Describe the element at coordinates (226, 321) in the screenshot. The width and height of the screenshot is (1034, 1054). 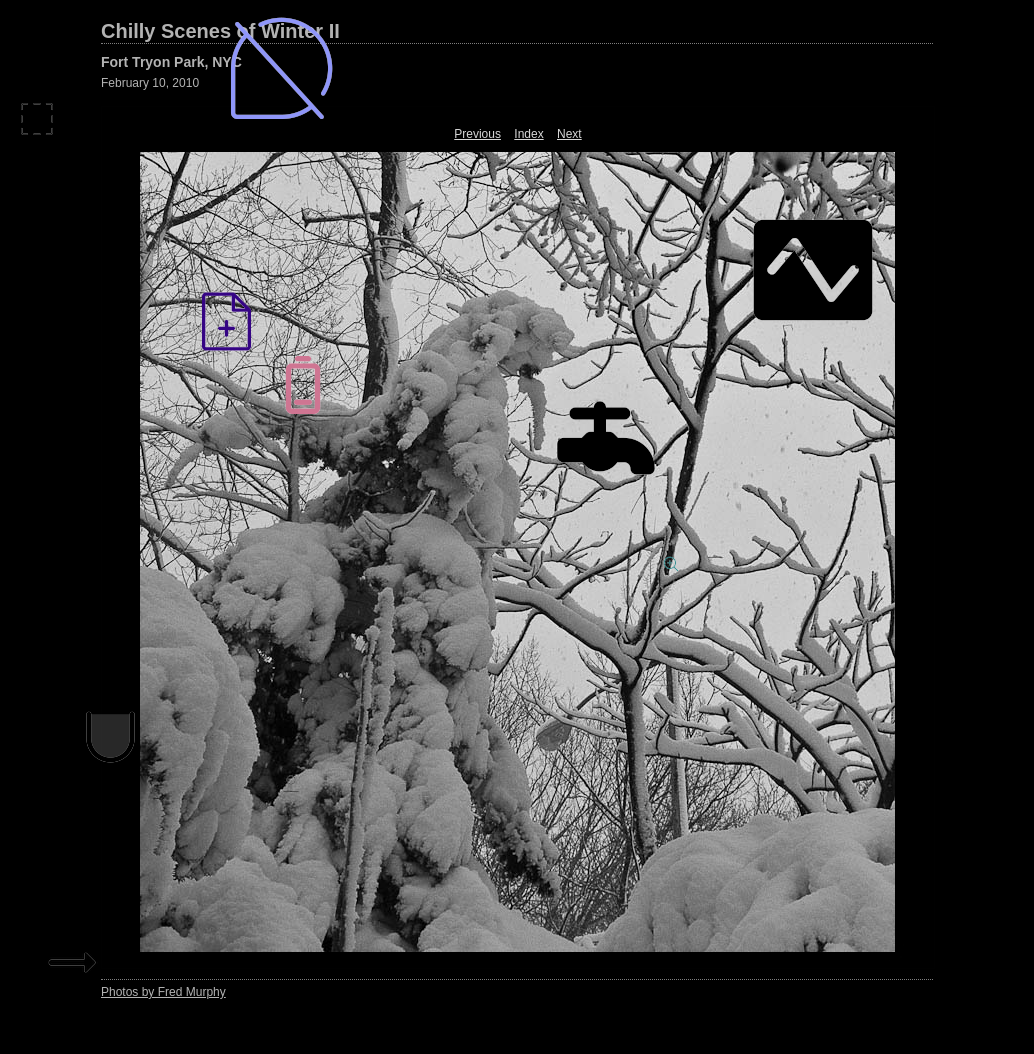
I see `create a new file` at that location.